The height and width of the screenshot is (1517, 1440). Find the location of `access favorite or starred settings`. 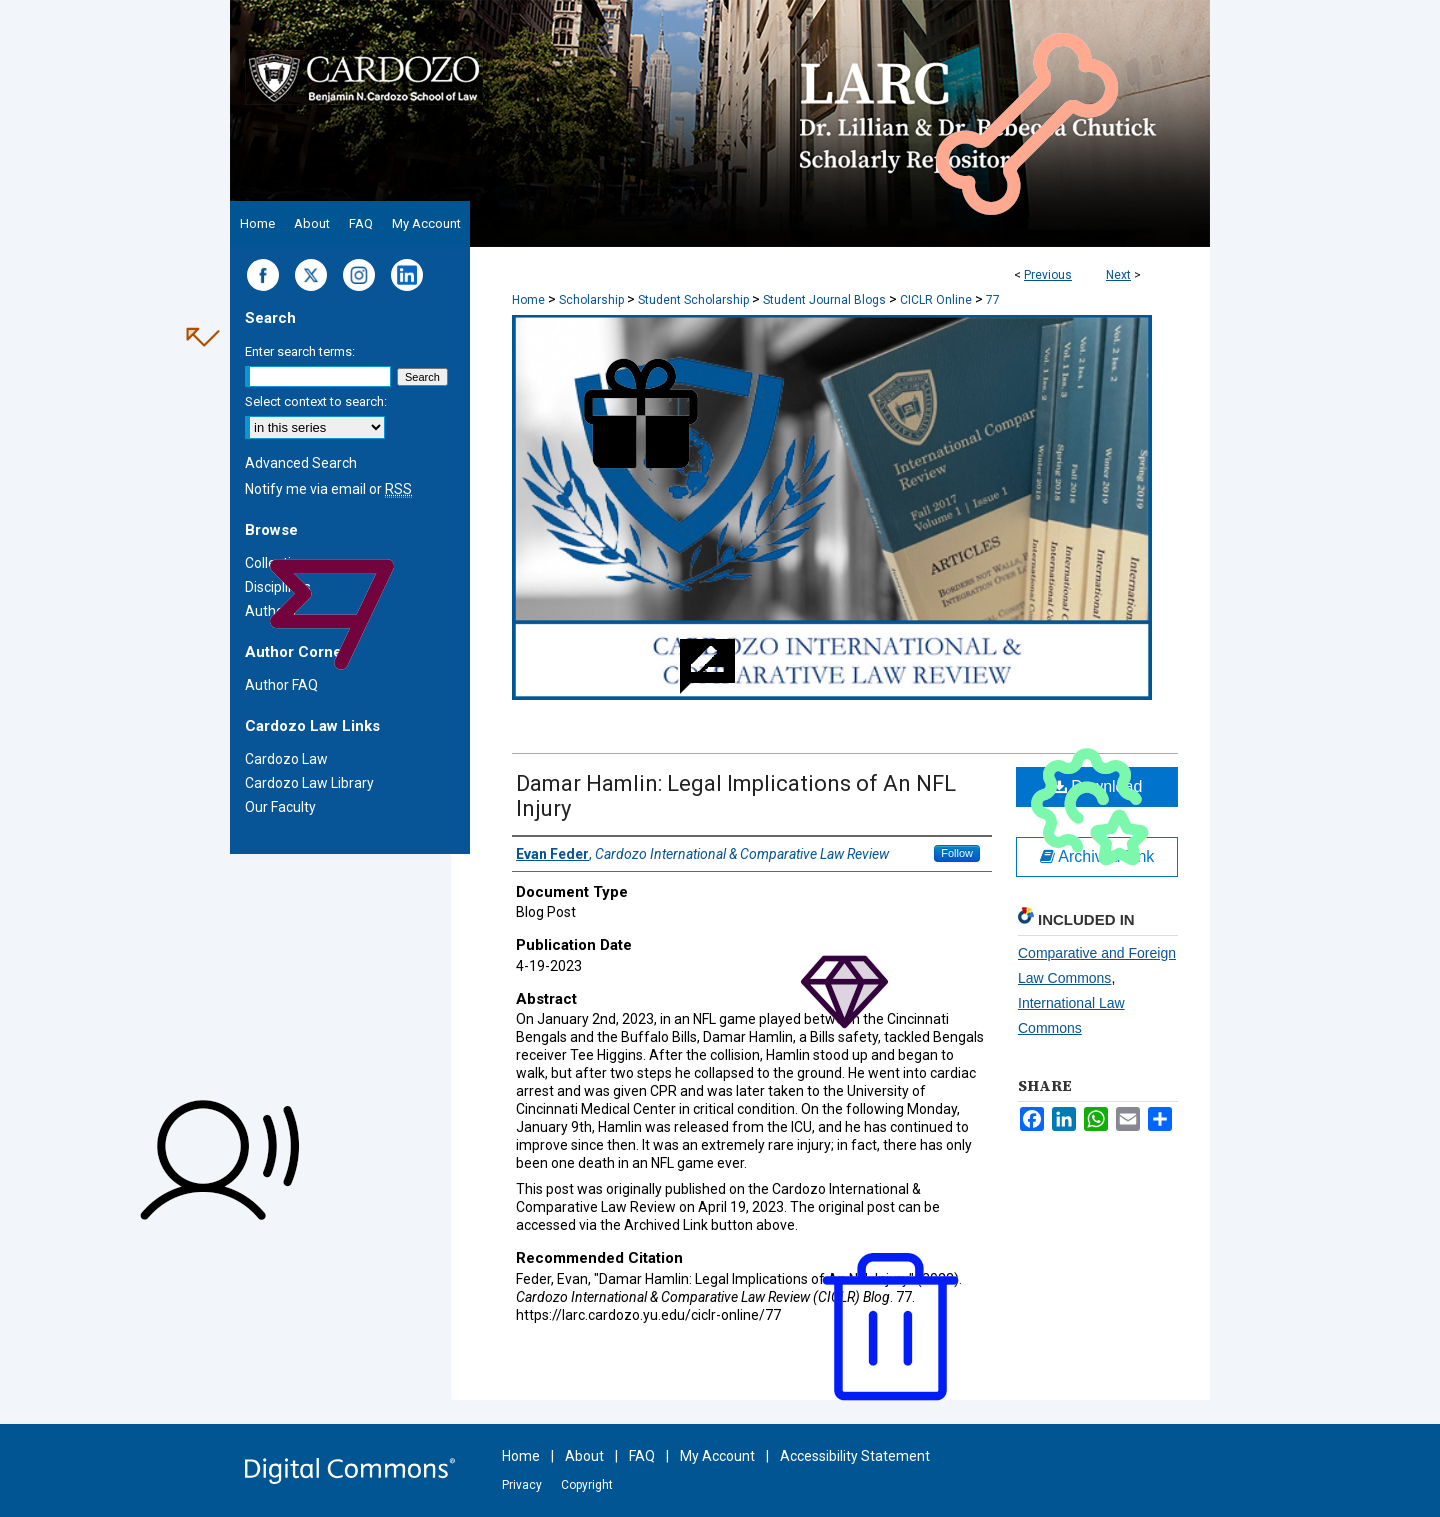

access favorite or starred settings is located at coordinates (1087, 804).